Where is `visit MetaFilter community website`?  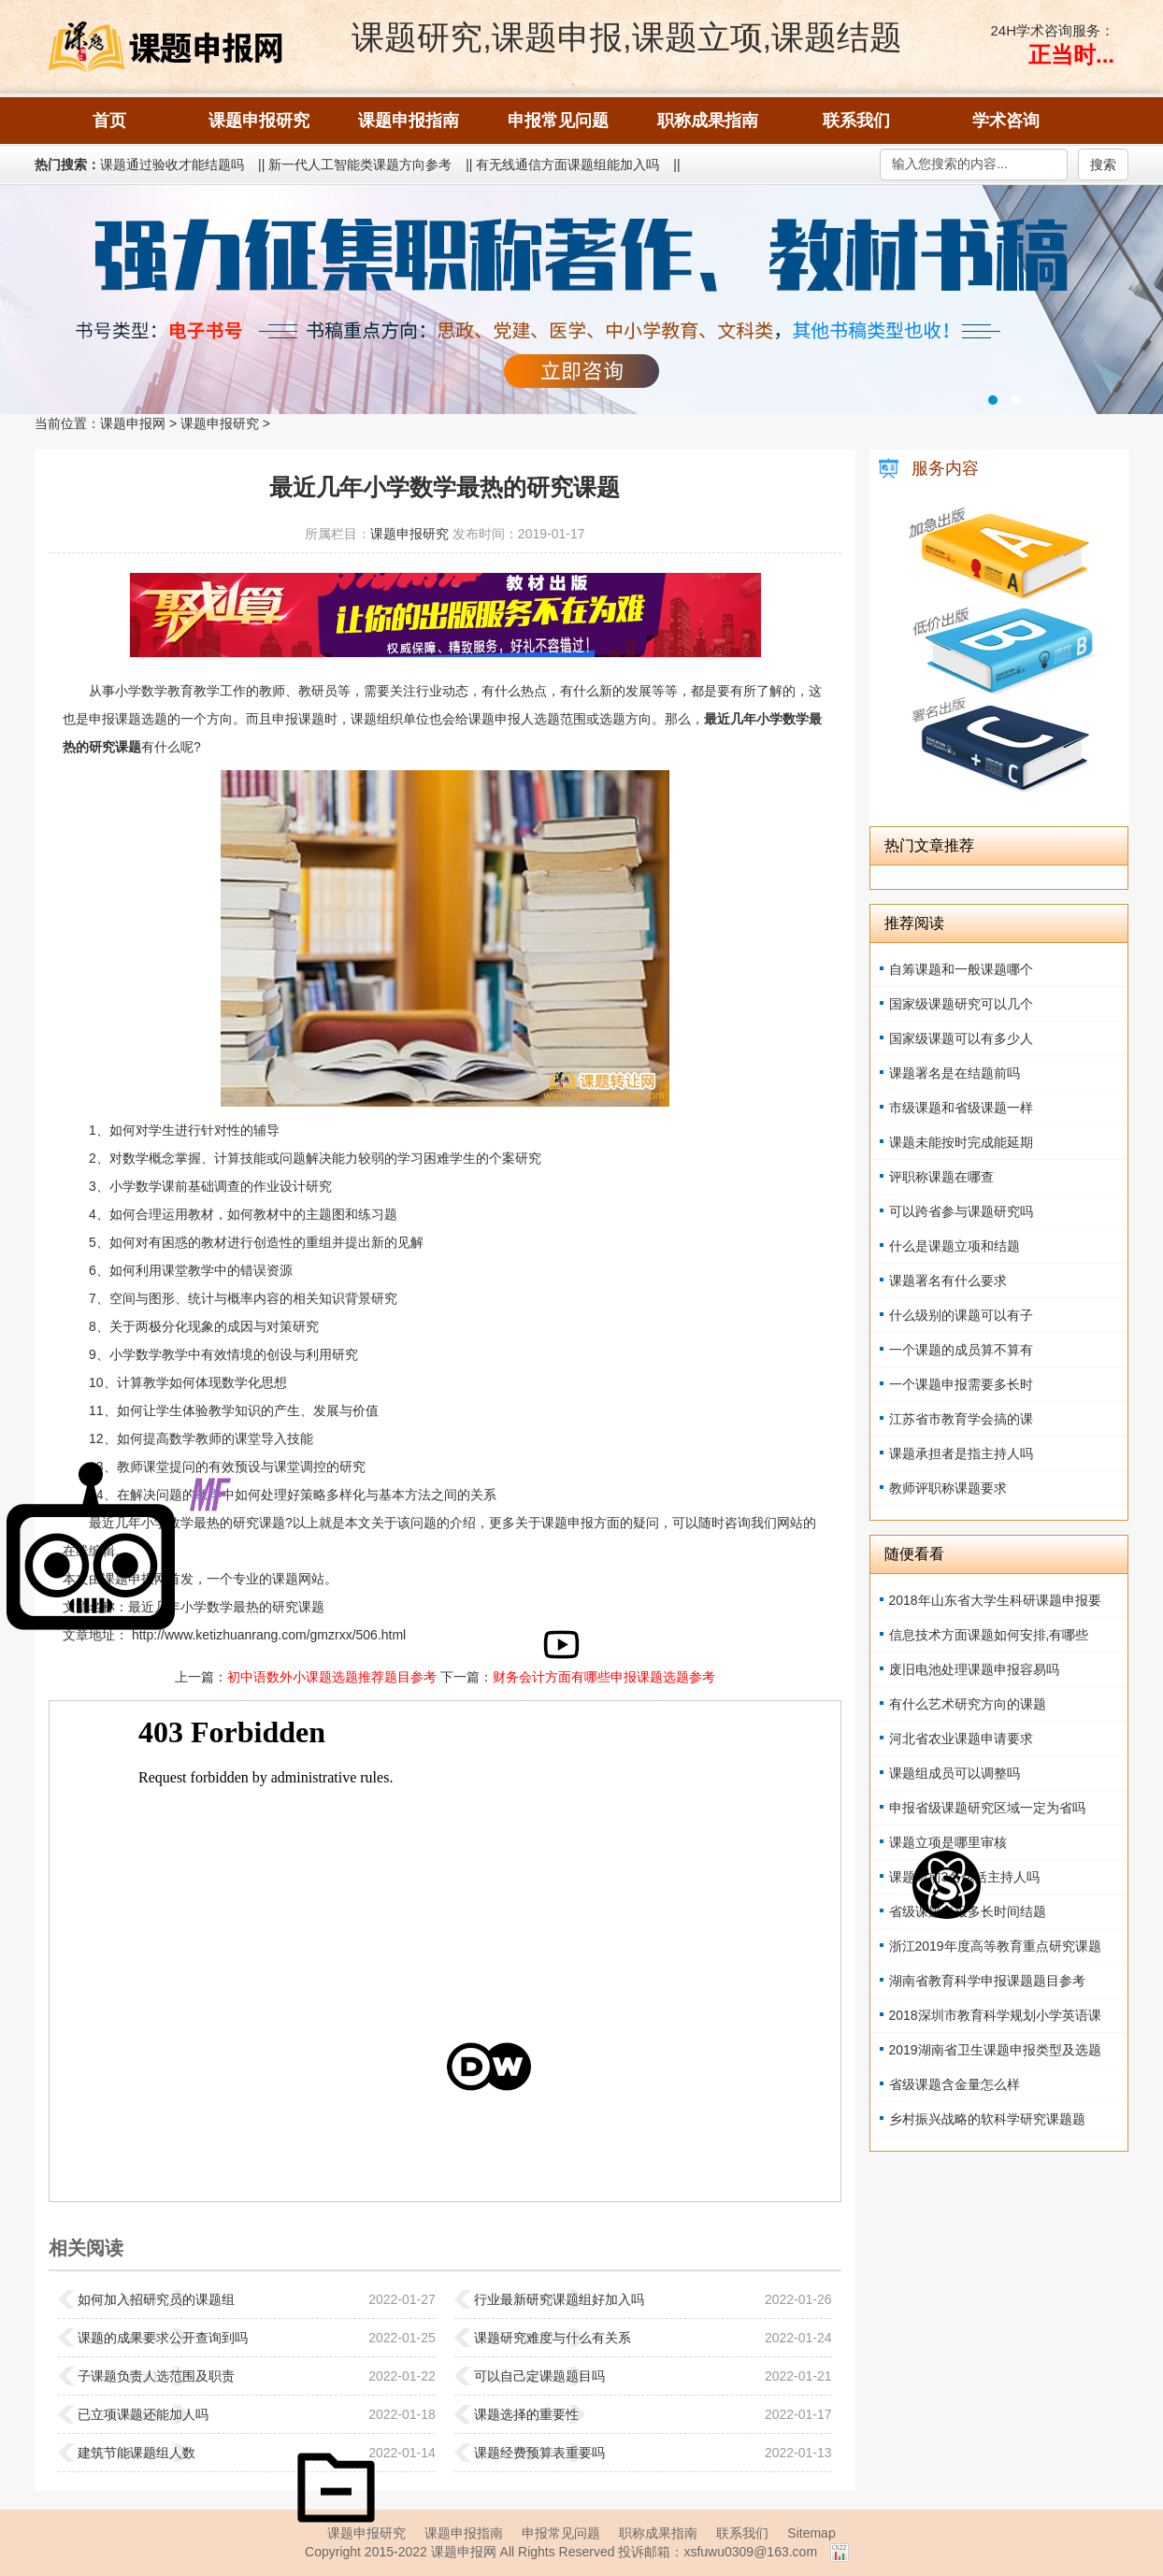 visit MetaFilter community website is located at coordinates (210, 1495).